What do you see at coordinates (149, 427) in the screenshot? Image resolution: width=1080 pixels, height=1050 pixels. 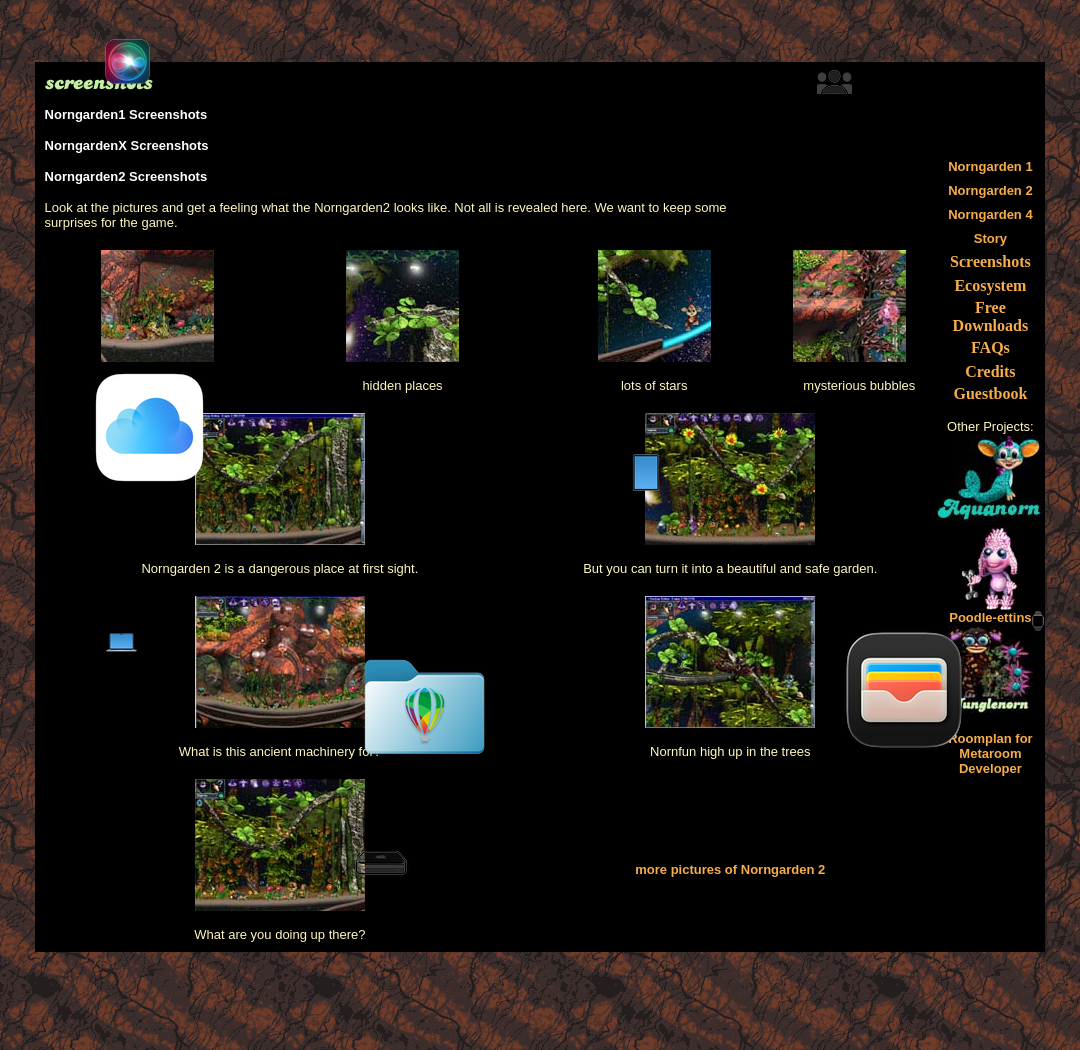 I see `open iCloud+ settings and subscription management` at bounding box center [149, 427].